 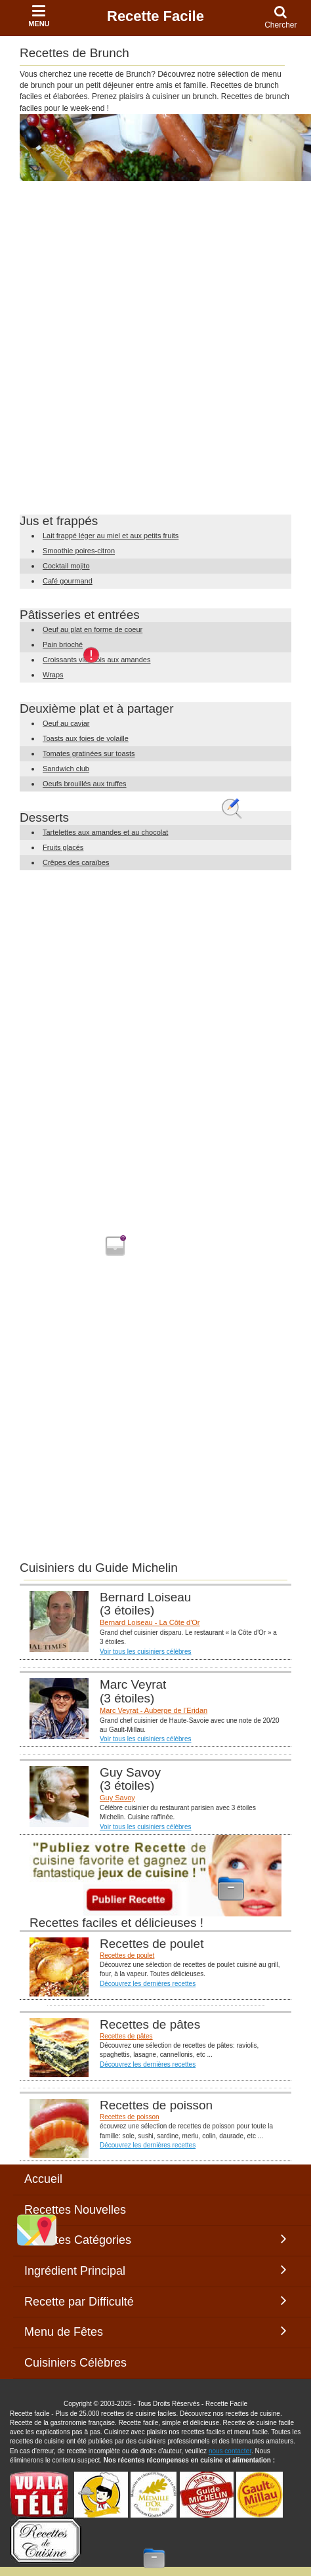 What do you see at coordinates (37, 2230) in the screenshot?
I see `open the maps application` at bounding box center [37, 2230].